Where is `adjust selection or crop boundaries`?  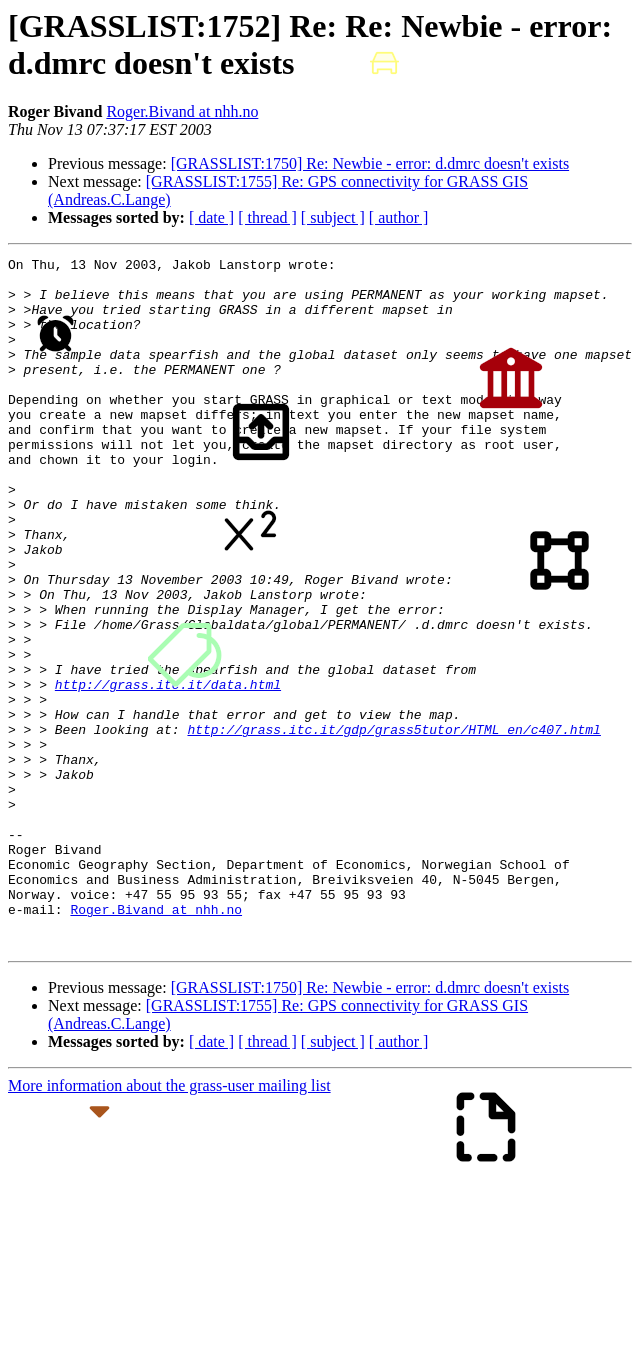 adjust selection or crop boundaries is located at coordinates (559, 560).